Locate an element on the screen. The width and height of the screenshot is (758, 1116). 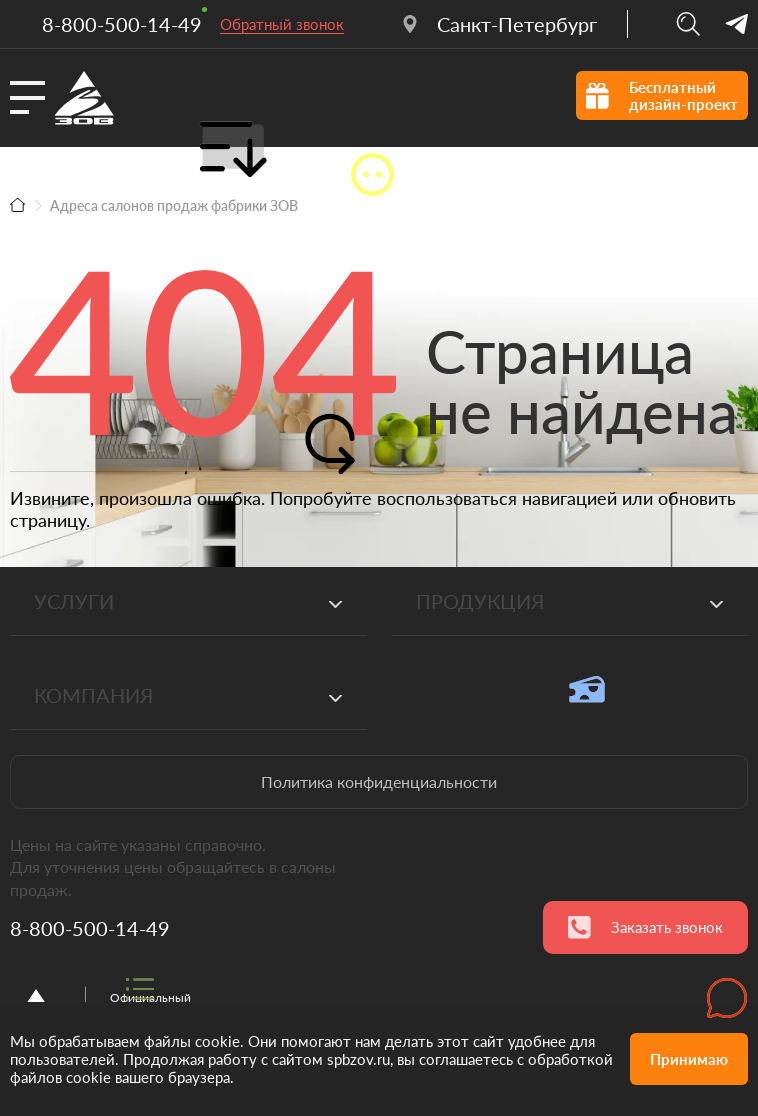
open more options menu is located at coordinates (372, 174).